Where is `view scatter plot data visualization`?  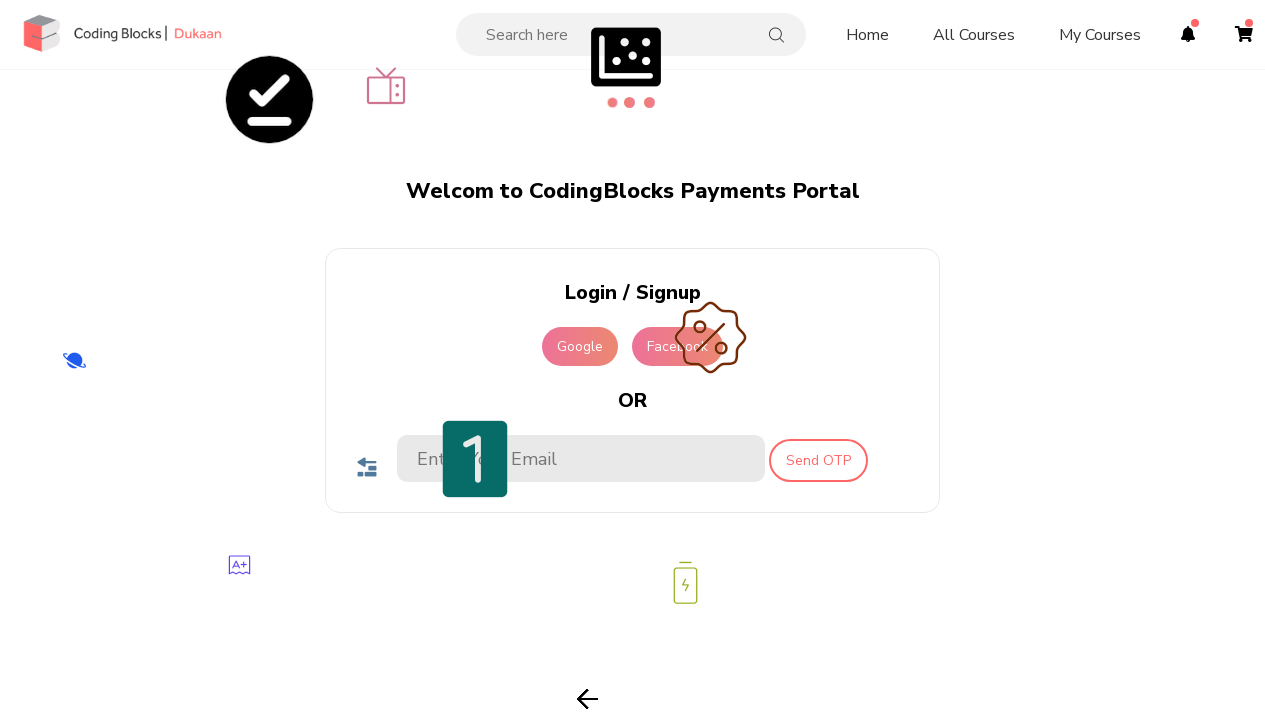 view scatter plot data visualization is located at coordinates (626, 57).